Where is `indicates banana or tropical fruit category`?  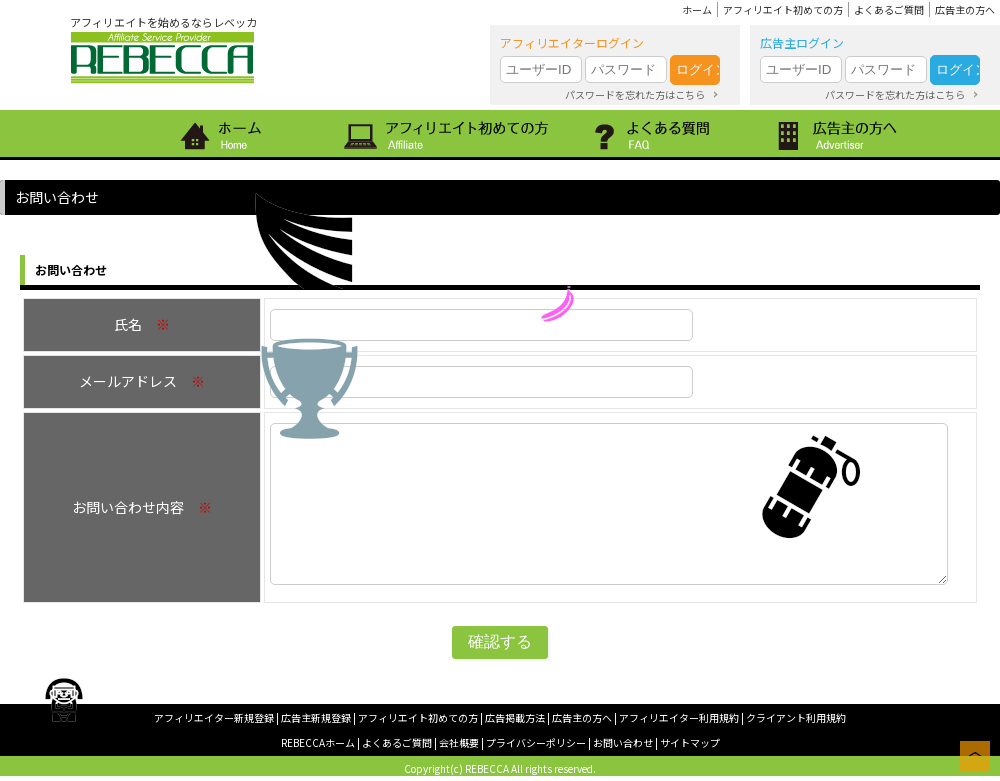 indicates banana or tropical fruit category is located at coordinates (557, 303).